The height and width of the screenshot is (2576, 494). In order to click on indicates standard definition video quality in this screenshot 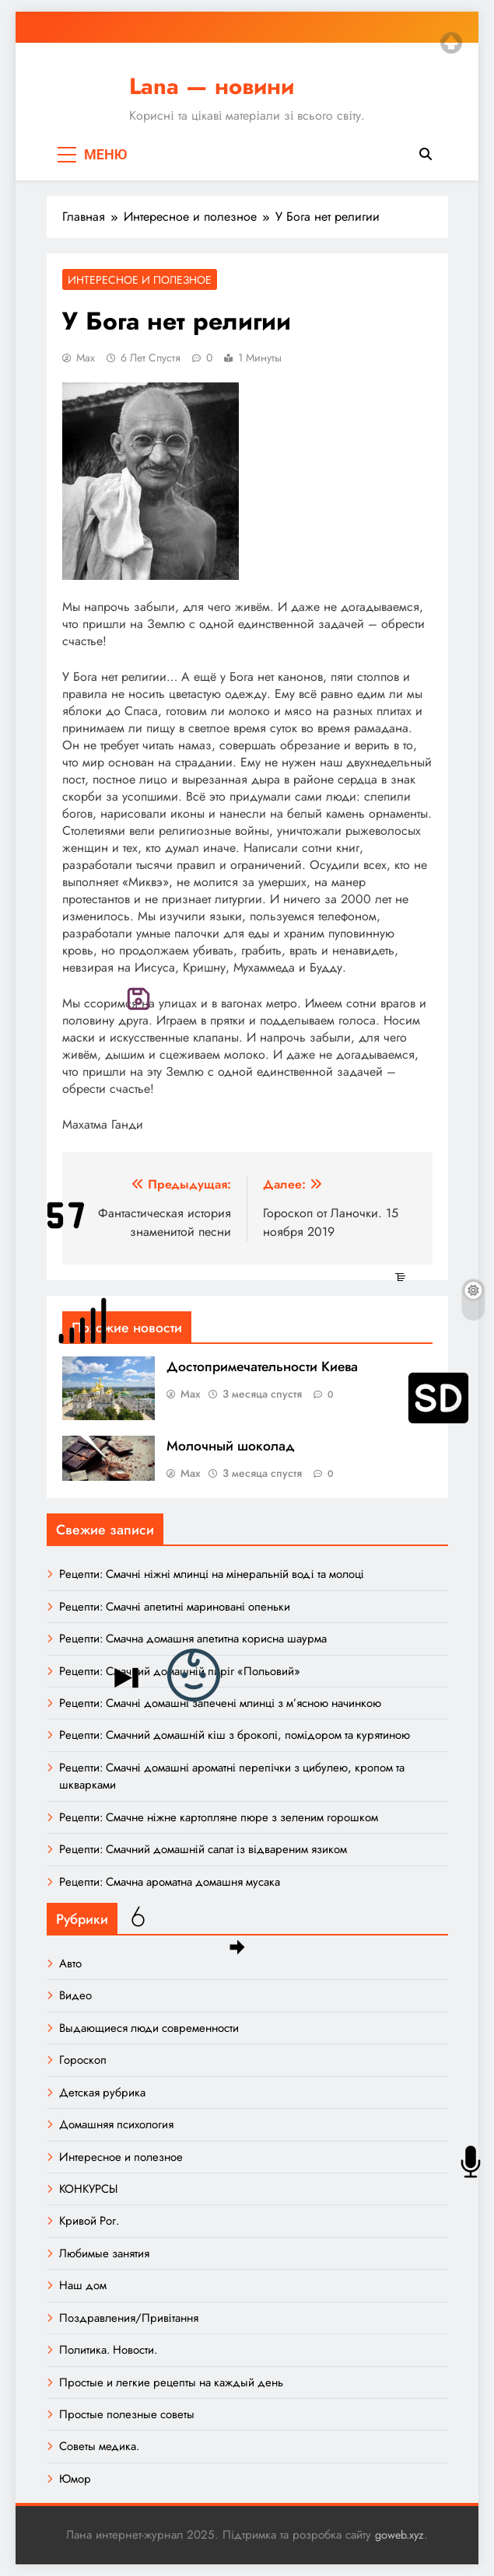, I will do `click(438, 1398)`.